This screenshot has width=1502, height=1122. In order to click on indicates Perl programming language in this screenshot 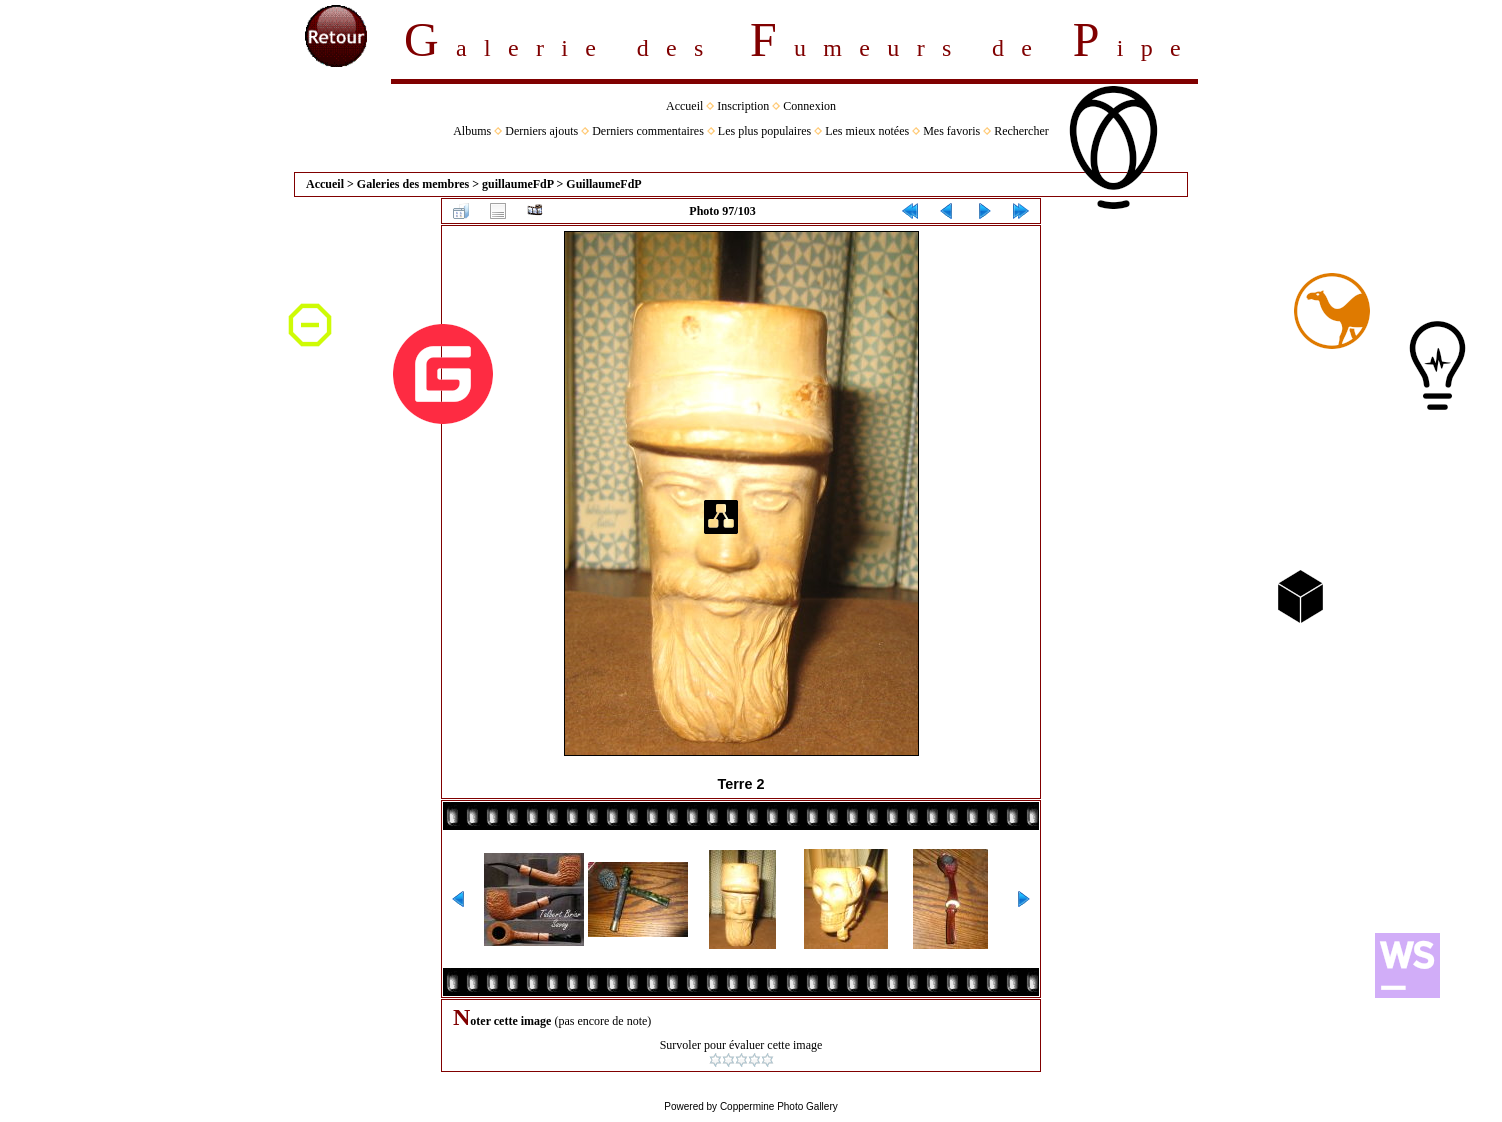, I will do `click(1332, 311)`.